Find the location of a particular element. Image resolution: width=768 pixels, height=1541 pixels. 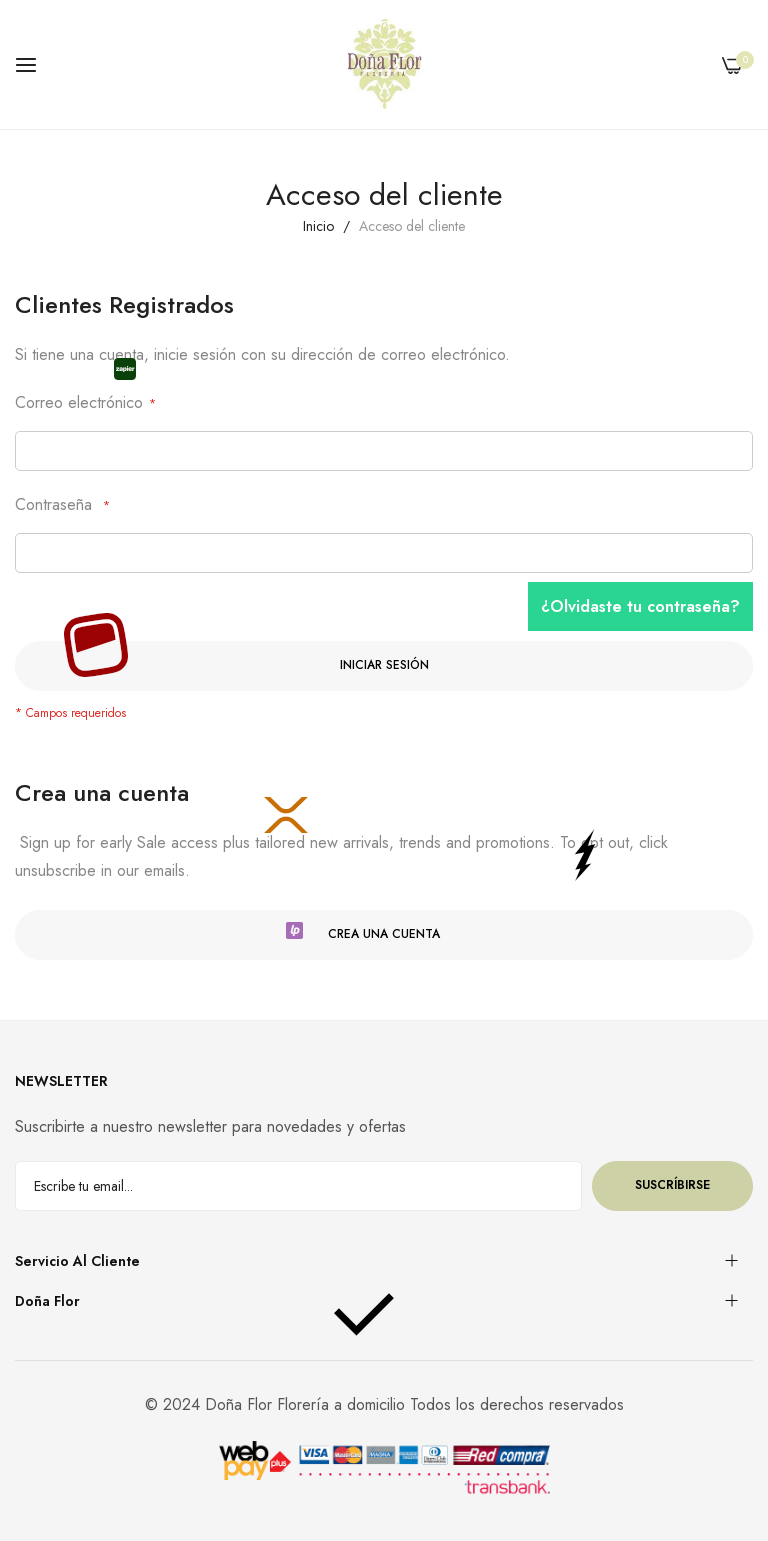

open Zapier automation platform is located at coordinates (125, 369).